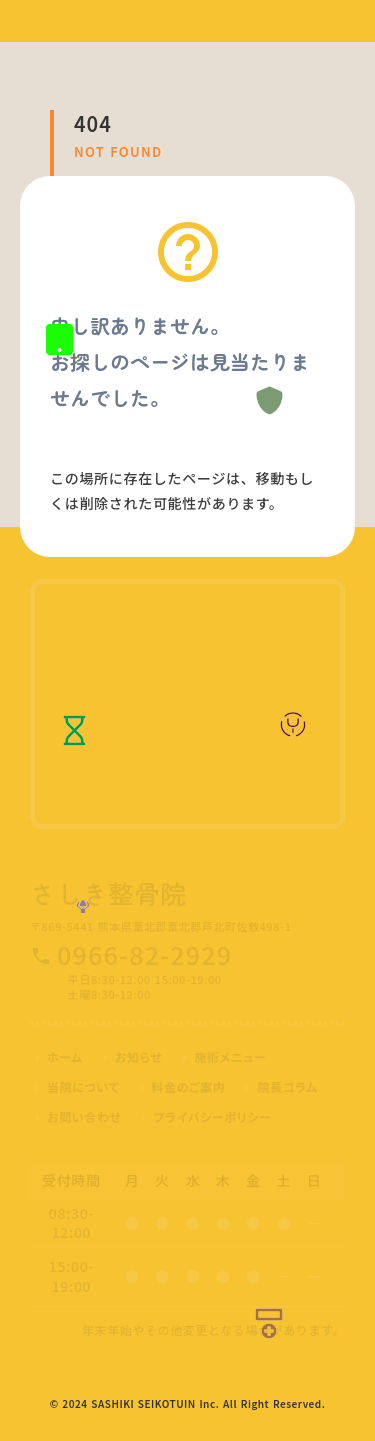 The image size is (375, 1441). I want to click on insert a new row below the current selection, so click(269, 1322).